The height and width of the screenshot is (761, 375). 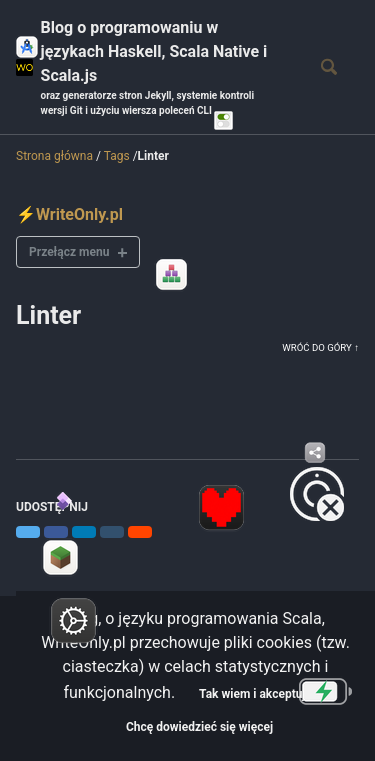 What do you see at coordinates (64, 501) in the screenshot?
I see `open microsoft power apps operations` at bounding box center [64, 501].